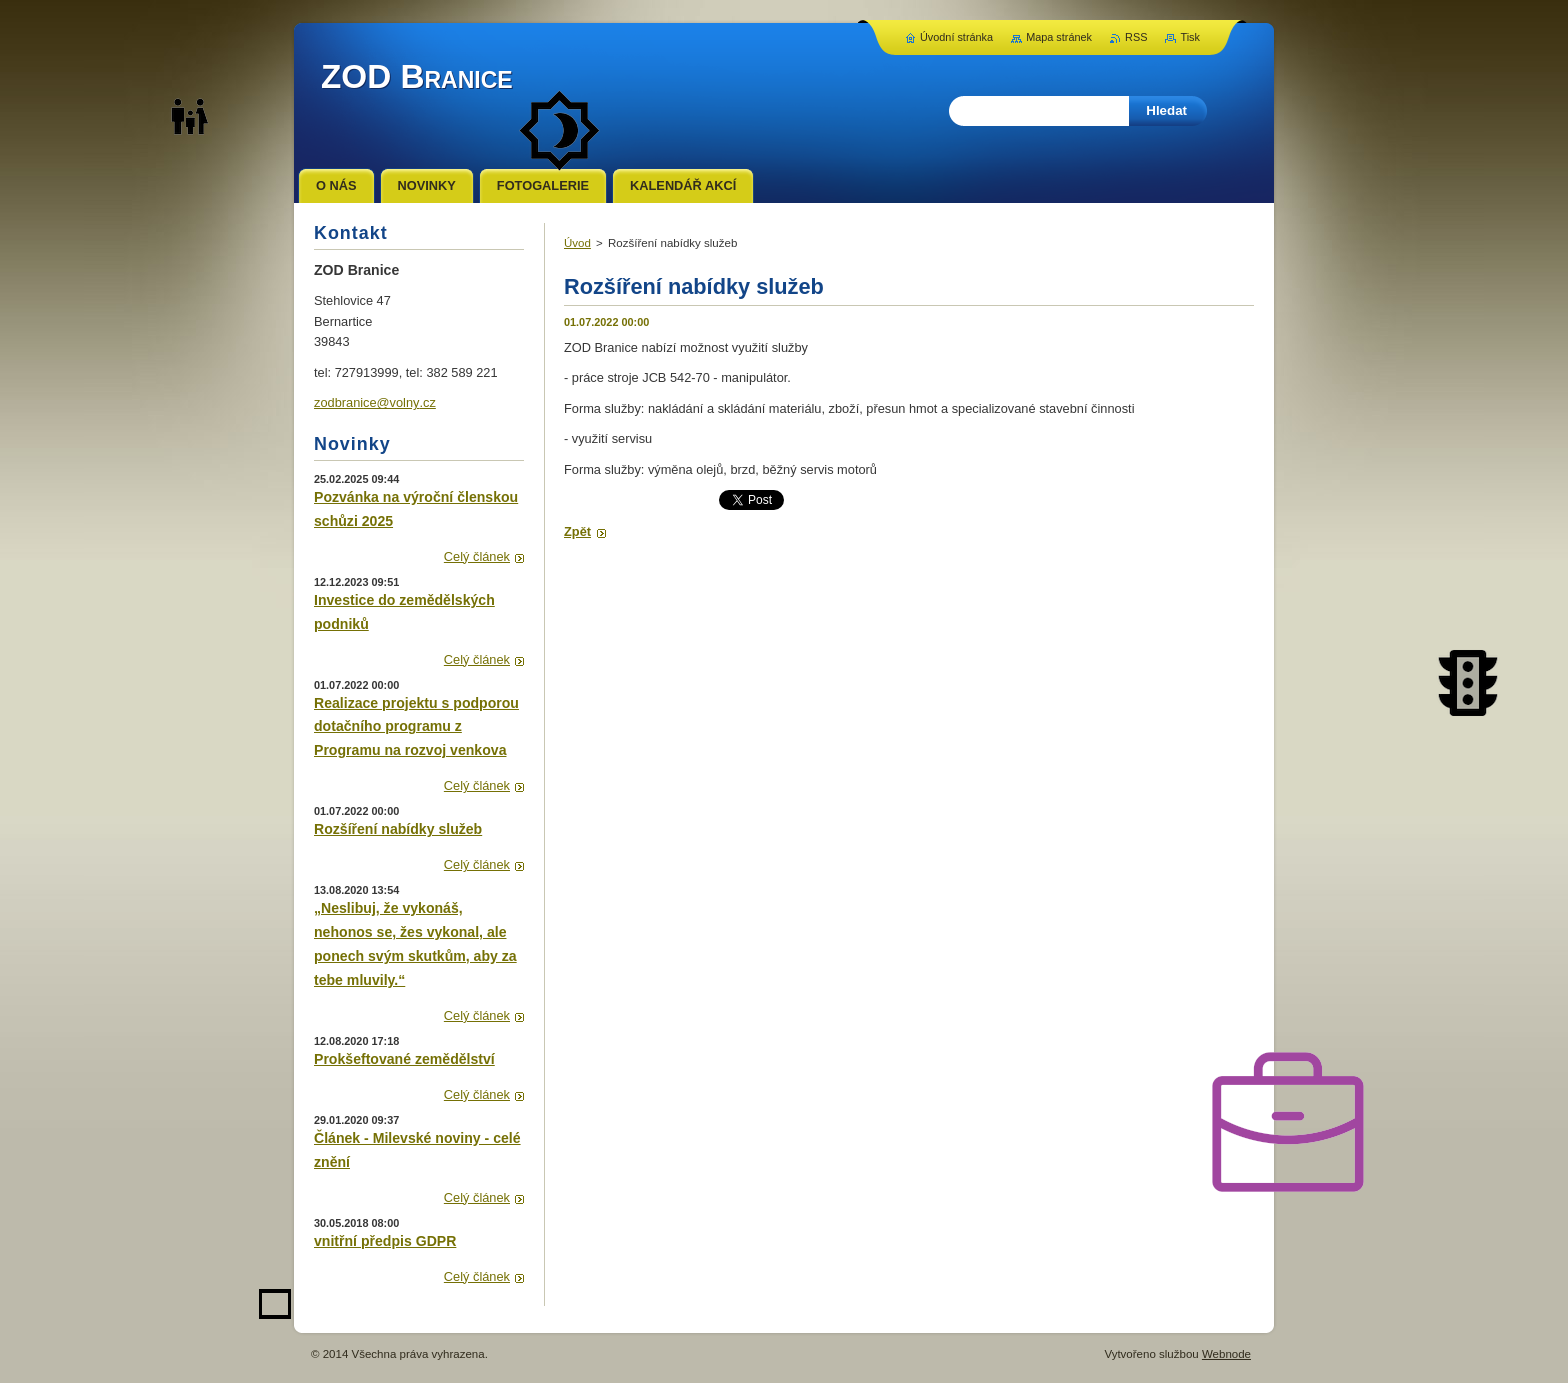 The height and width of the screenshot is (1383, 1568). What do you see at coordinates (1288, 1128) in the screenshot?
I see `access work or business-related features` at bounding box center [1288, 1128].